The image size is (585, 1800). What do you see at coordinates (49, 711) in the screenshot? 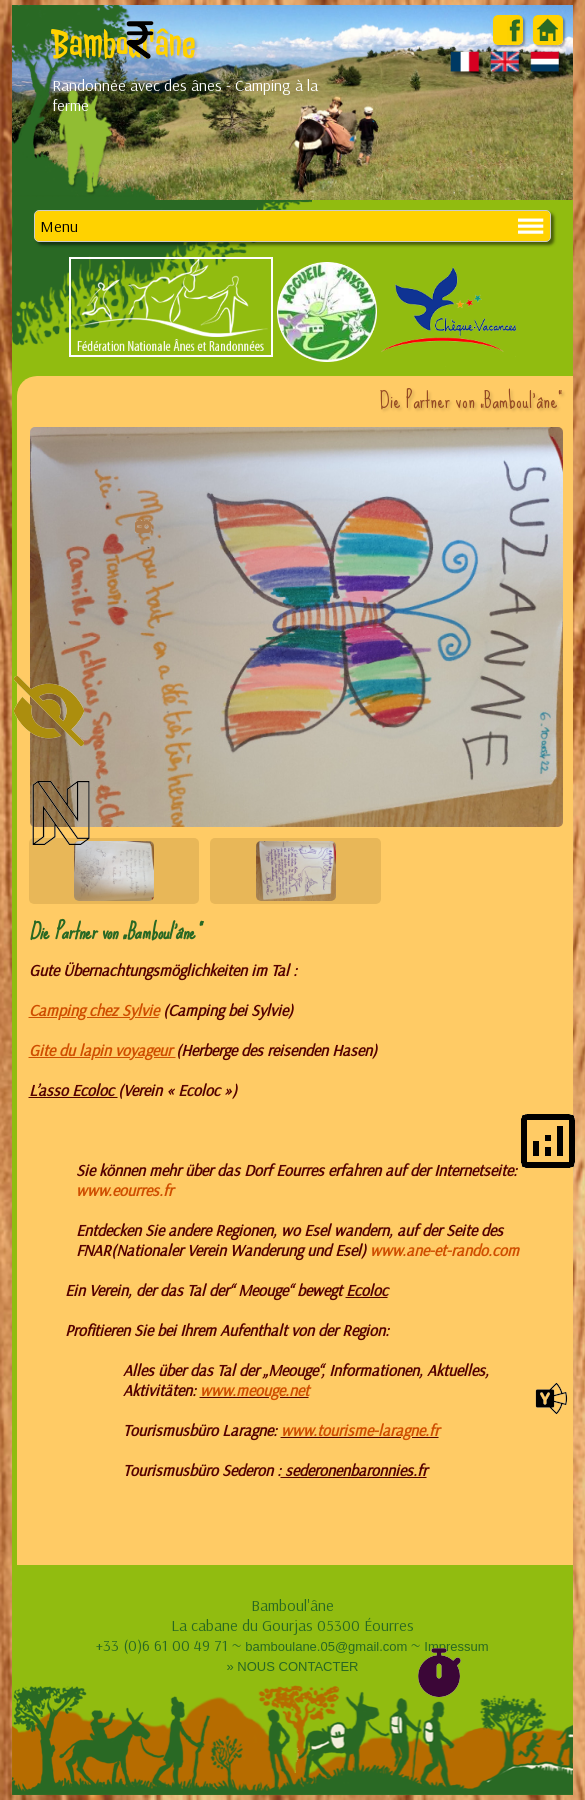
I see `hide password or sensitive content` at bounding box center [49, 711].